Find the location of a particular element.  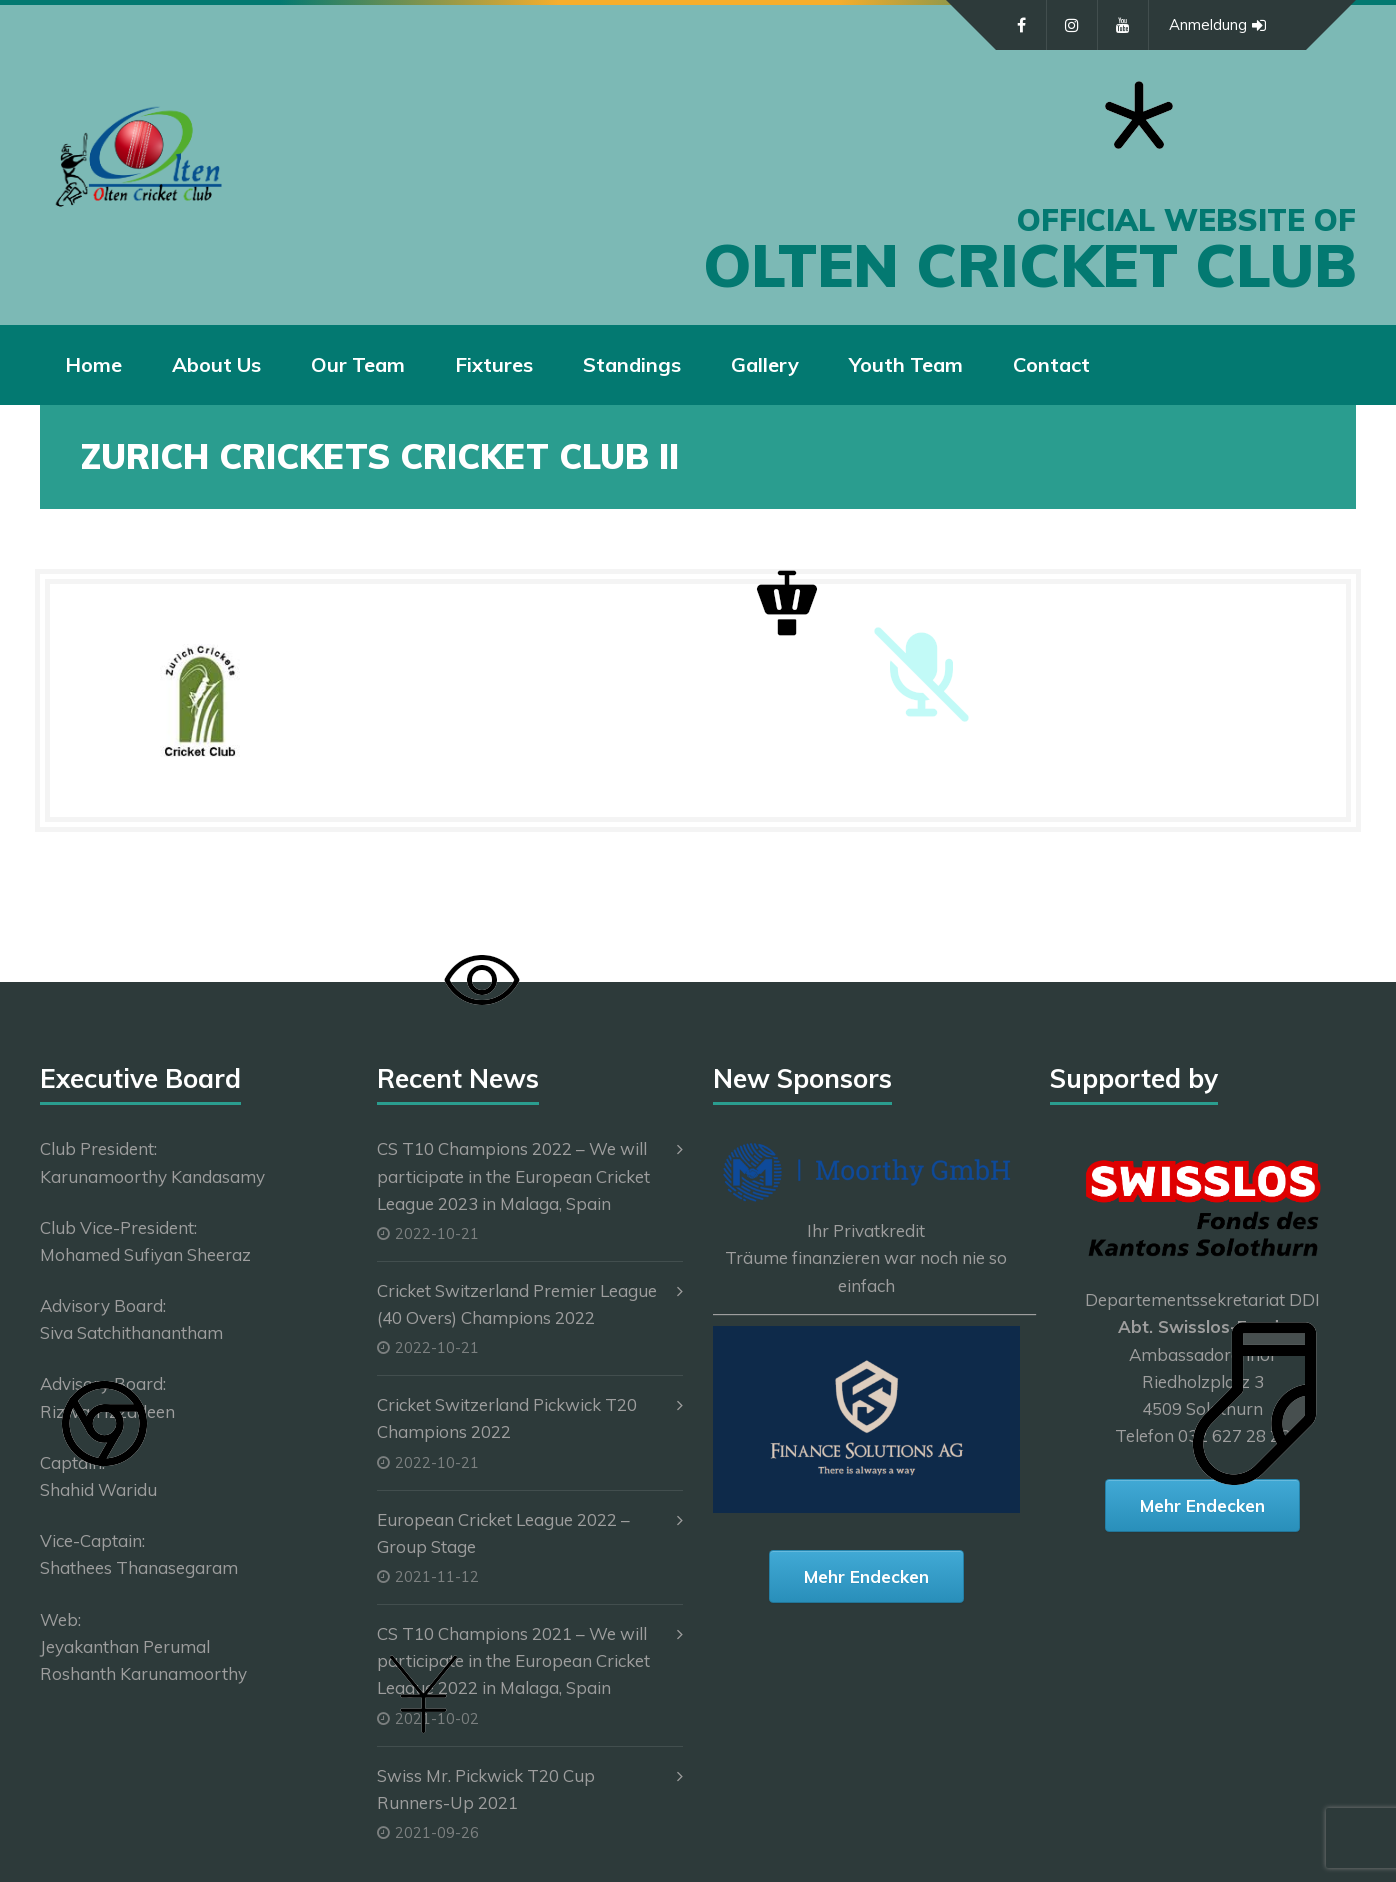

view or preview content is located at coordinates (482, 980).